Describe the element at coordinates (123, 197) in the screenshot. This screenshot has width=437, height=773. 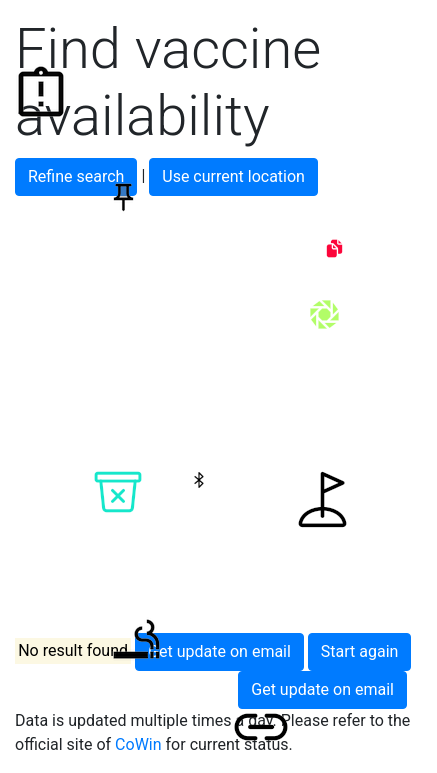
I see `pin an item to keep it visible` at that location.